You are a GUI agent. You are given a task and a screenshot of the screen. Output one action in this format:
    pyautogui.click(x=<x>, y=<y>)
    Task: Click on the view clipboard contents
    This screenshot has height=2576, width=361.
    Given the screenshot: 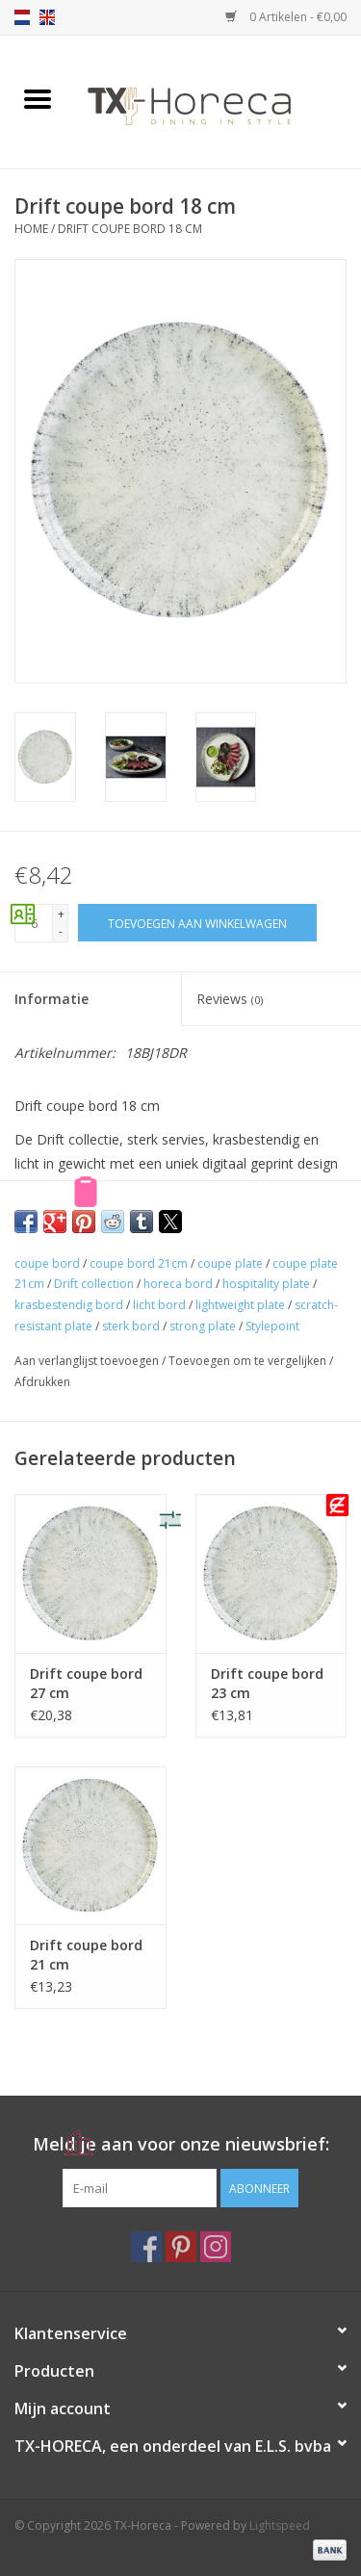 What is the action you would take?
    pyautogui.click(x=86, y=1192)
    